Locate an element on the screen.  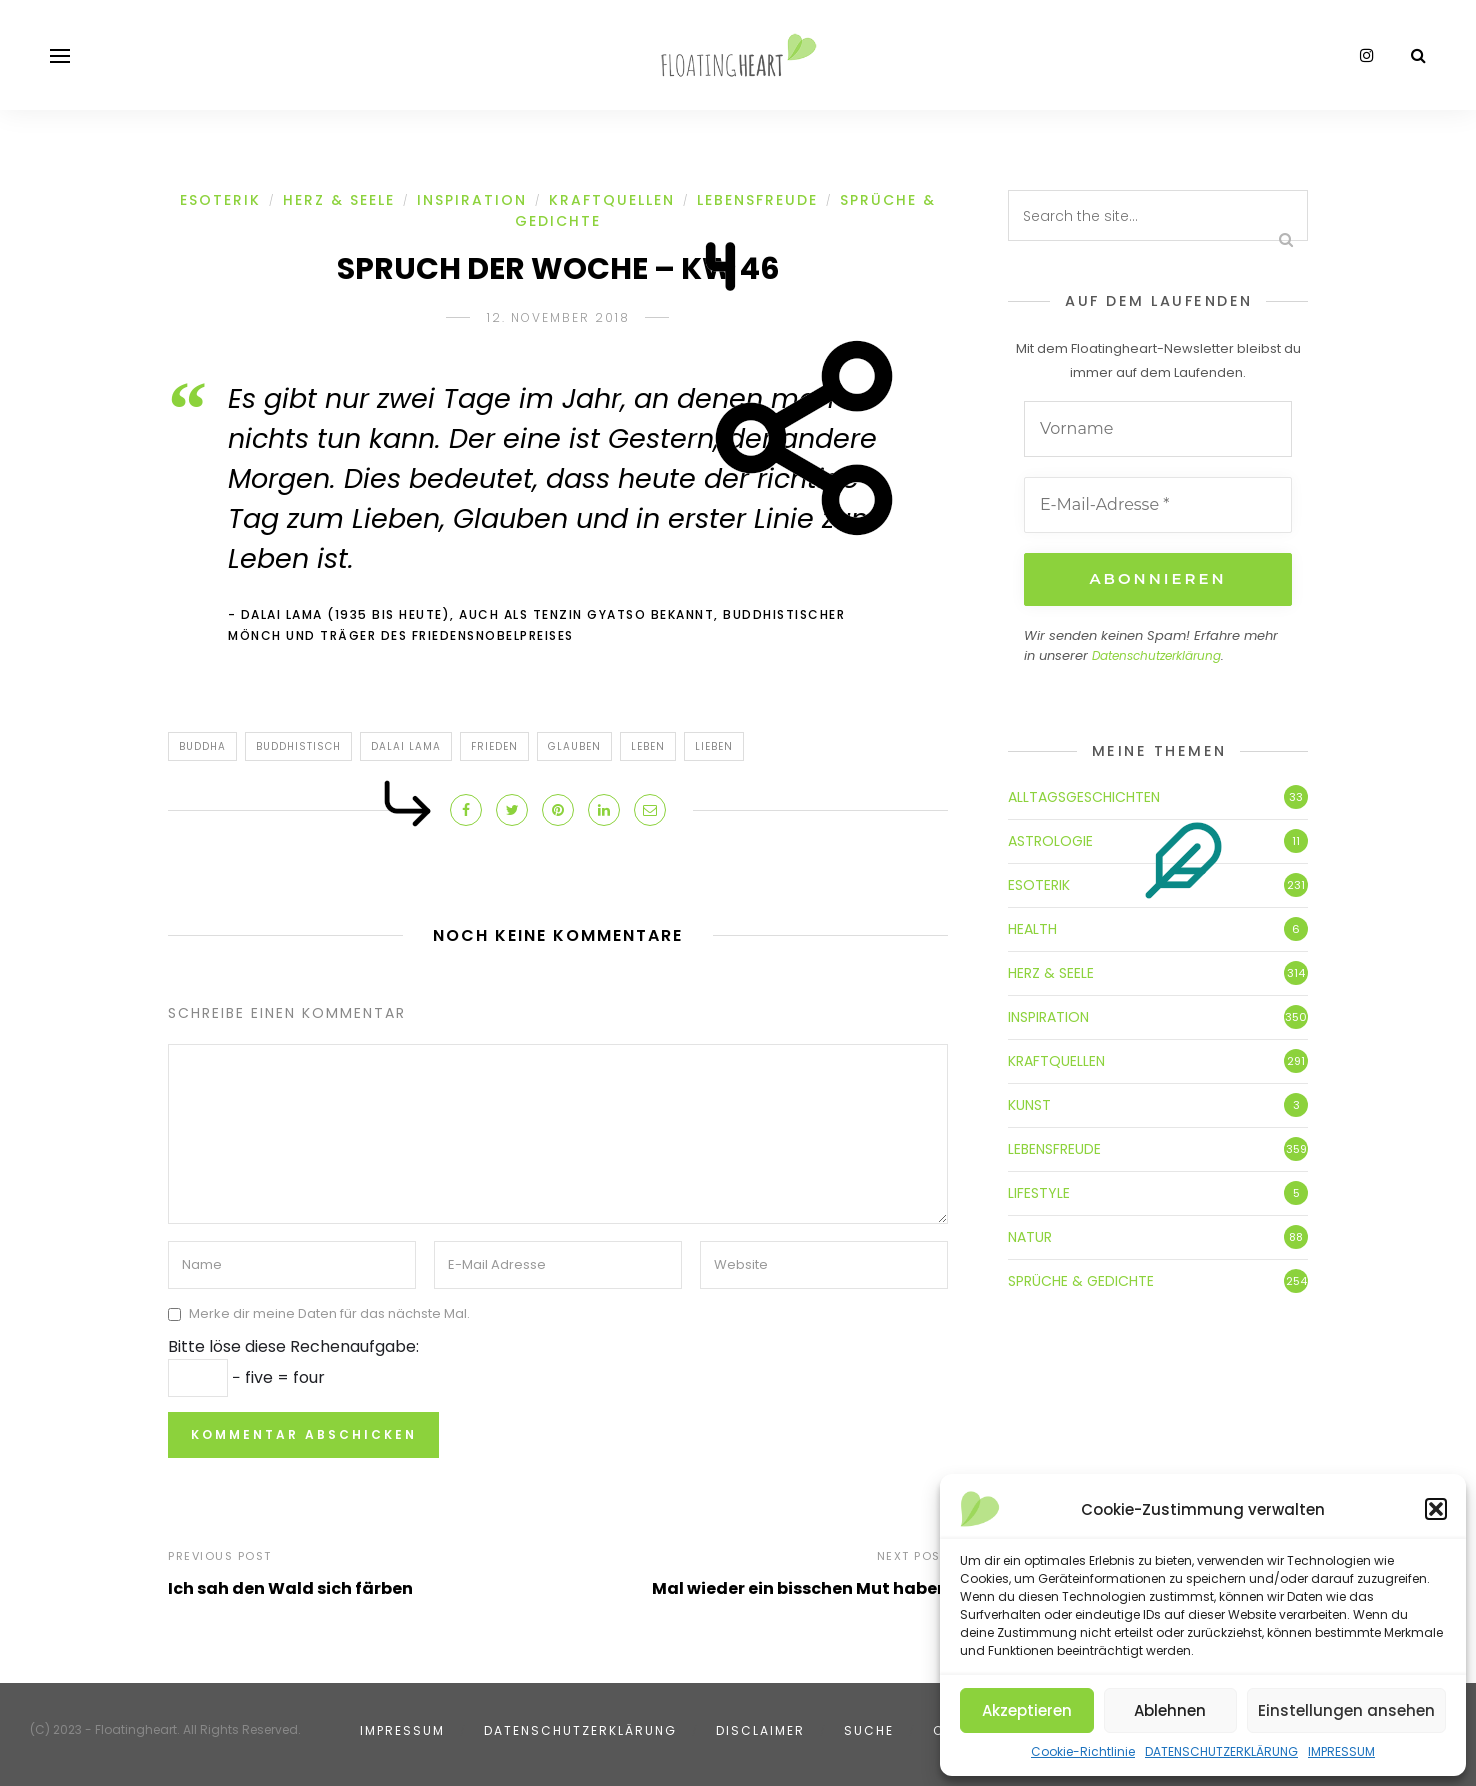
indicates step 4 in a multi-step process is located at coordinates (720, 266).